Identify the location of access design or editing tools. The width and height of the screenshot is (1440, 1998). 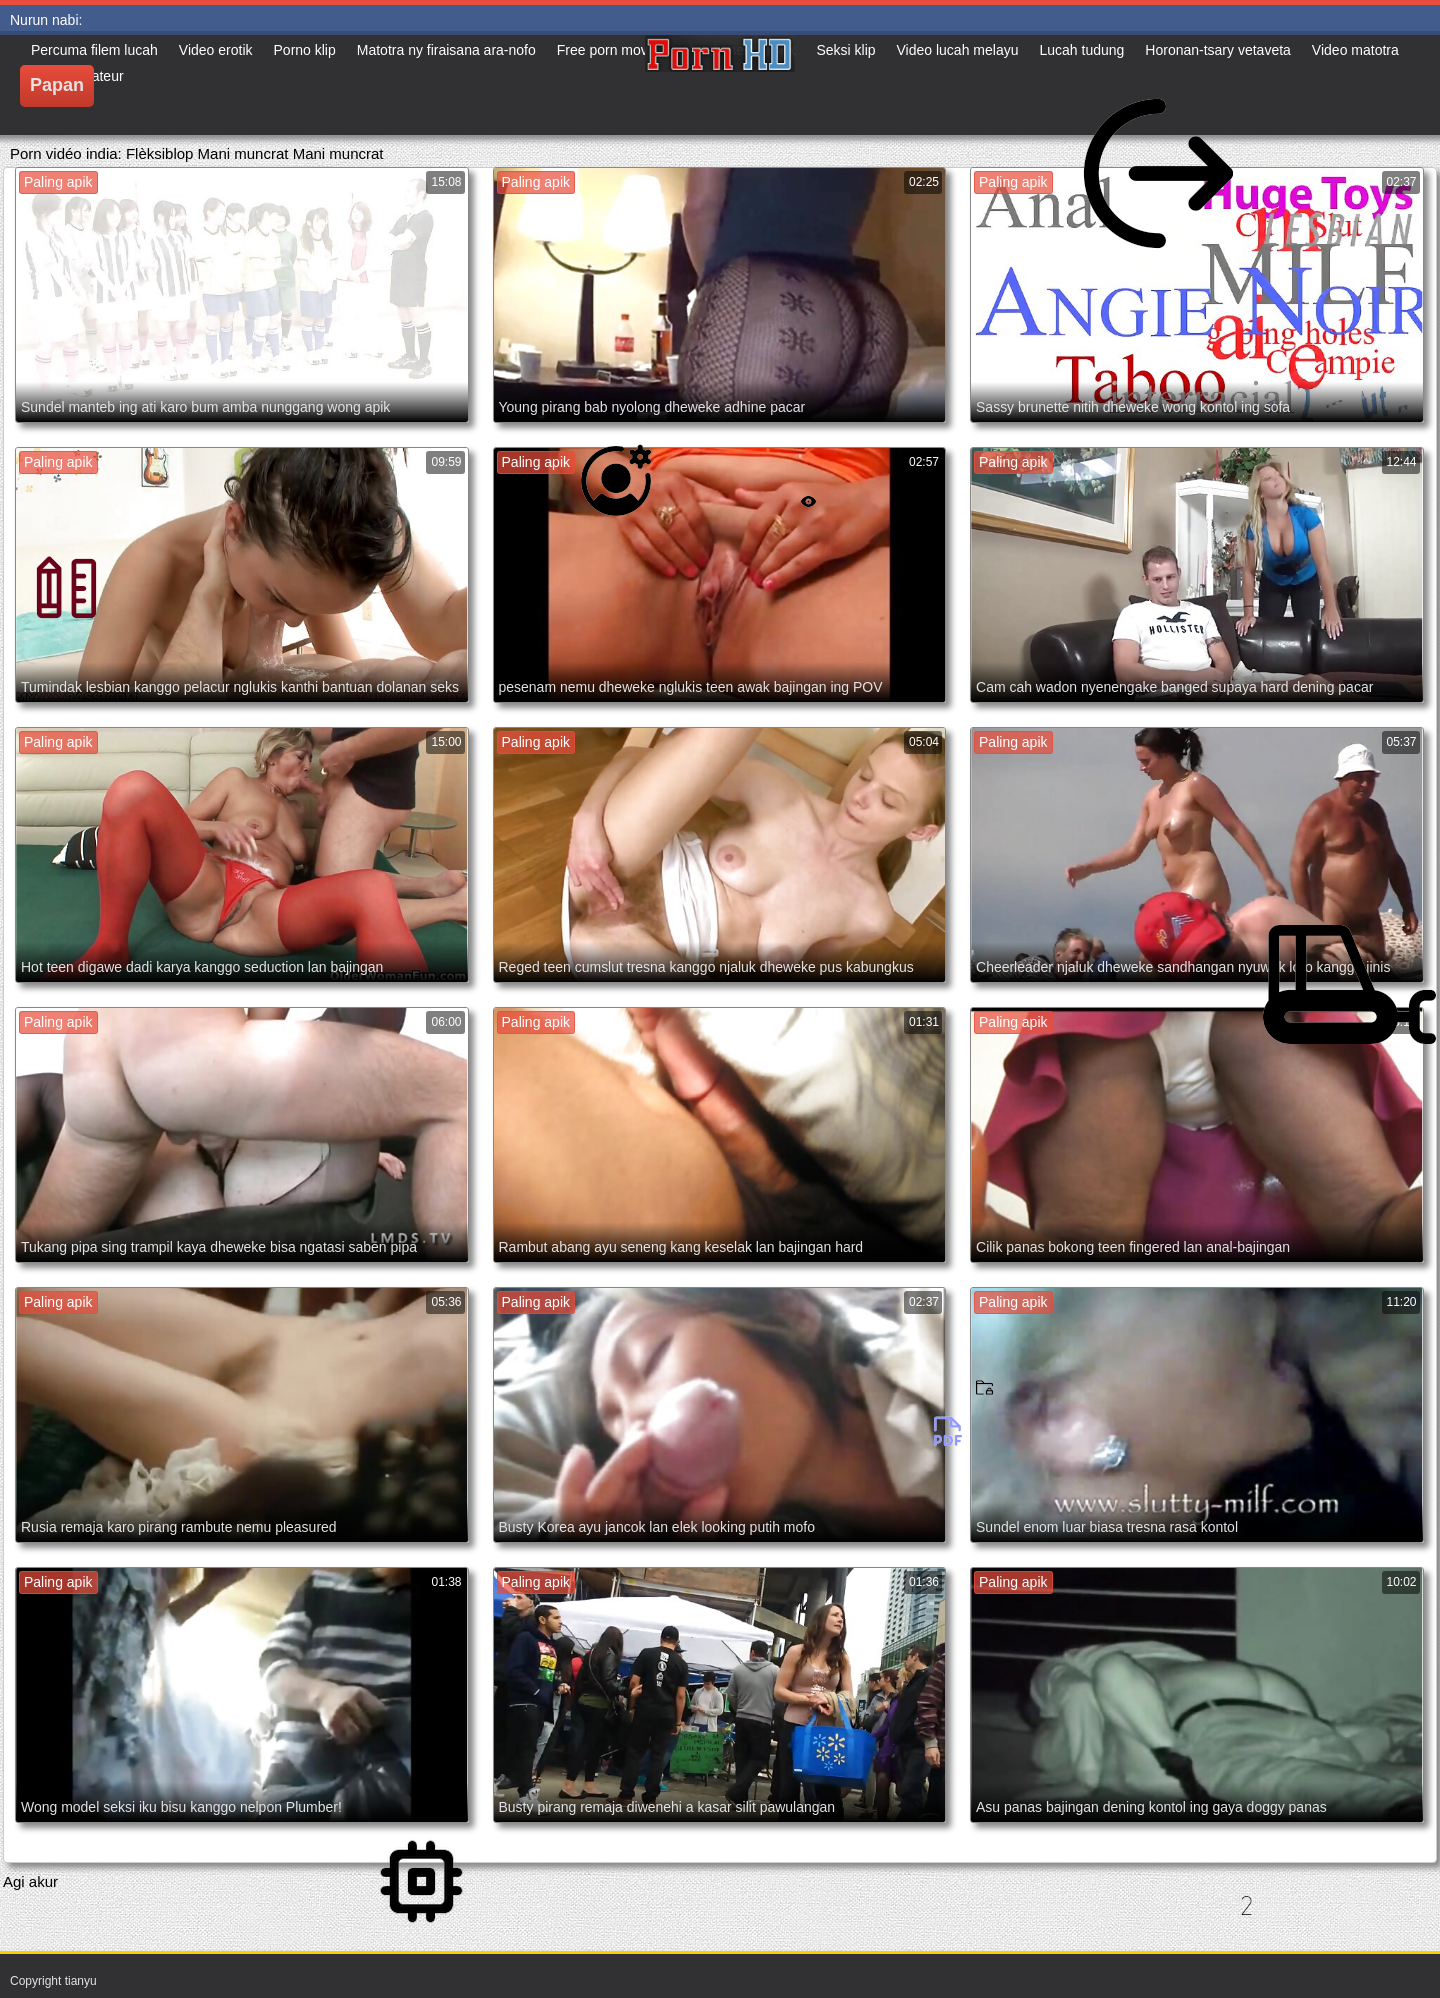
(66, 588).